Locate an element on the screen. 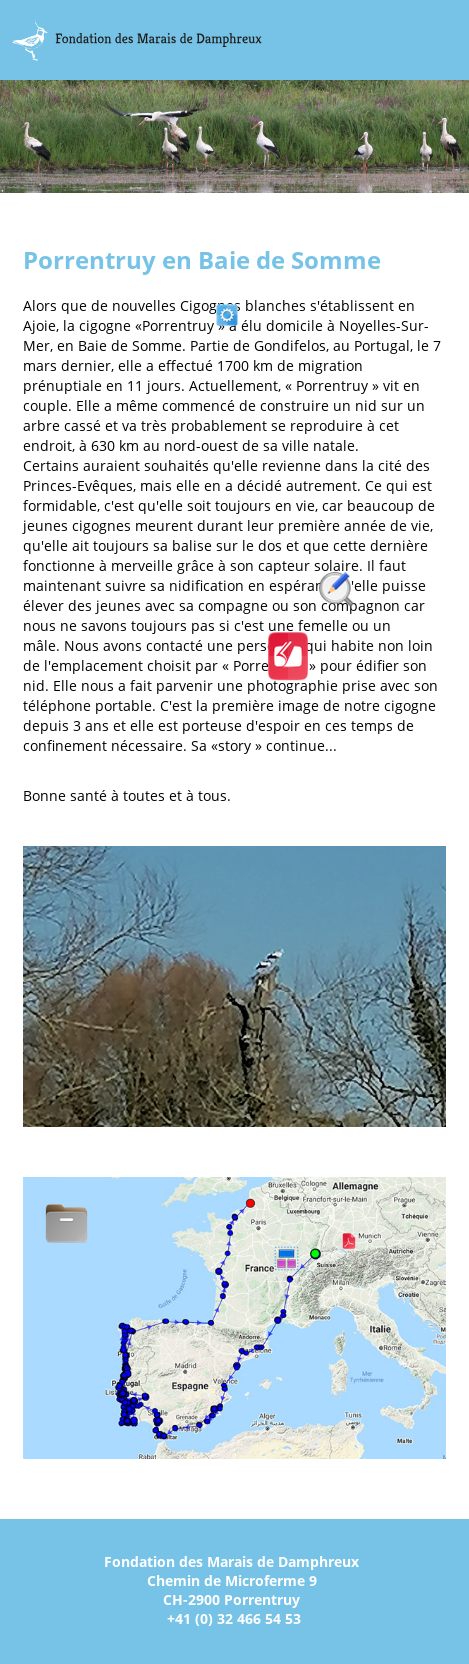  open a compressed pdf document is located at coordinates (349, 1241).